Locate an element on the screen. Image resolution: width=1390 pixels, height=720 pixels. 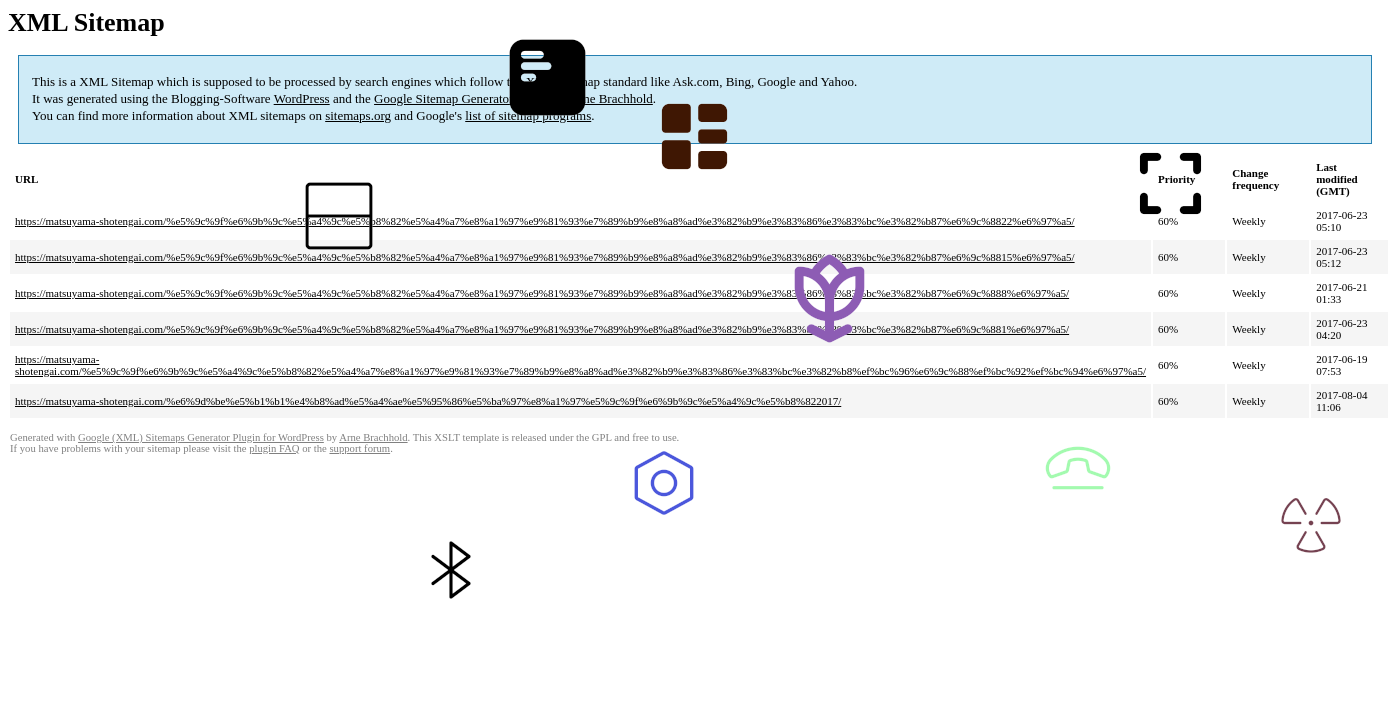
align content to top-left of container is located at coordinates (547, 77).